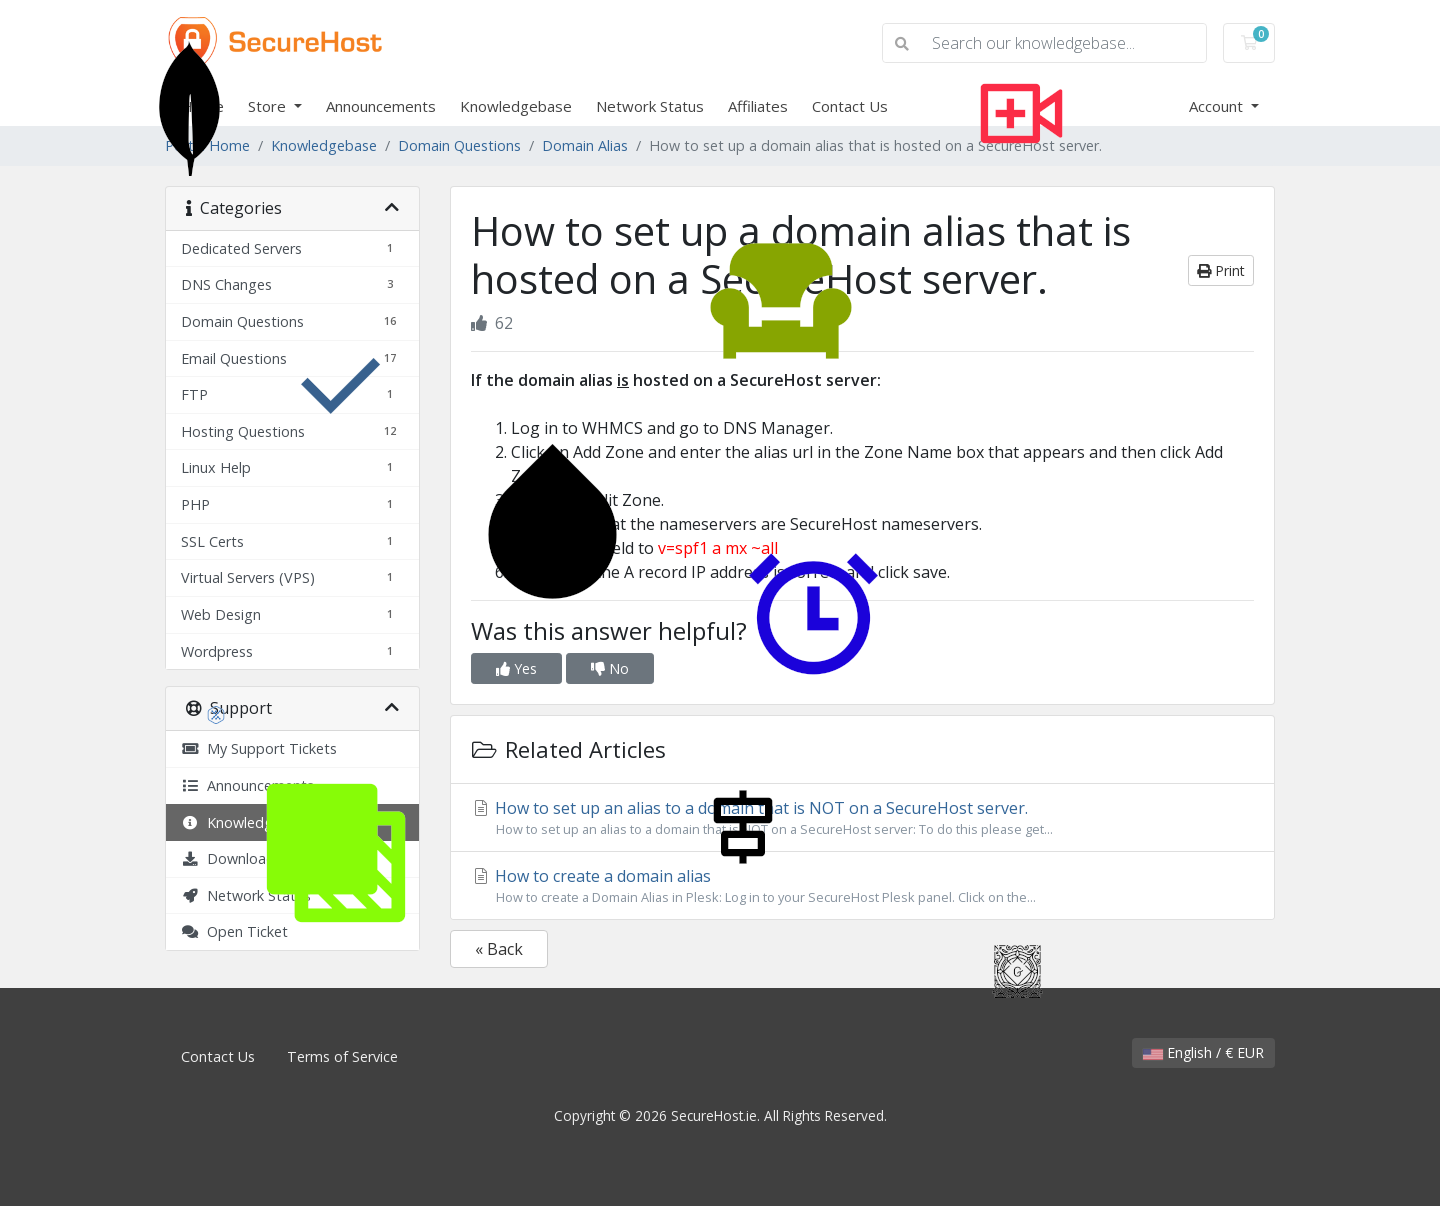  Describe the element at coordinates (336, 853) in the screenshot. I see `apply shadow effect to selected element` at that location.